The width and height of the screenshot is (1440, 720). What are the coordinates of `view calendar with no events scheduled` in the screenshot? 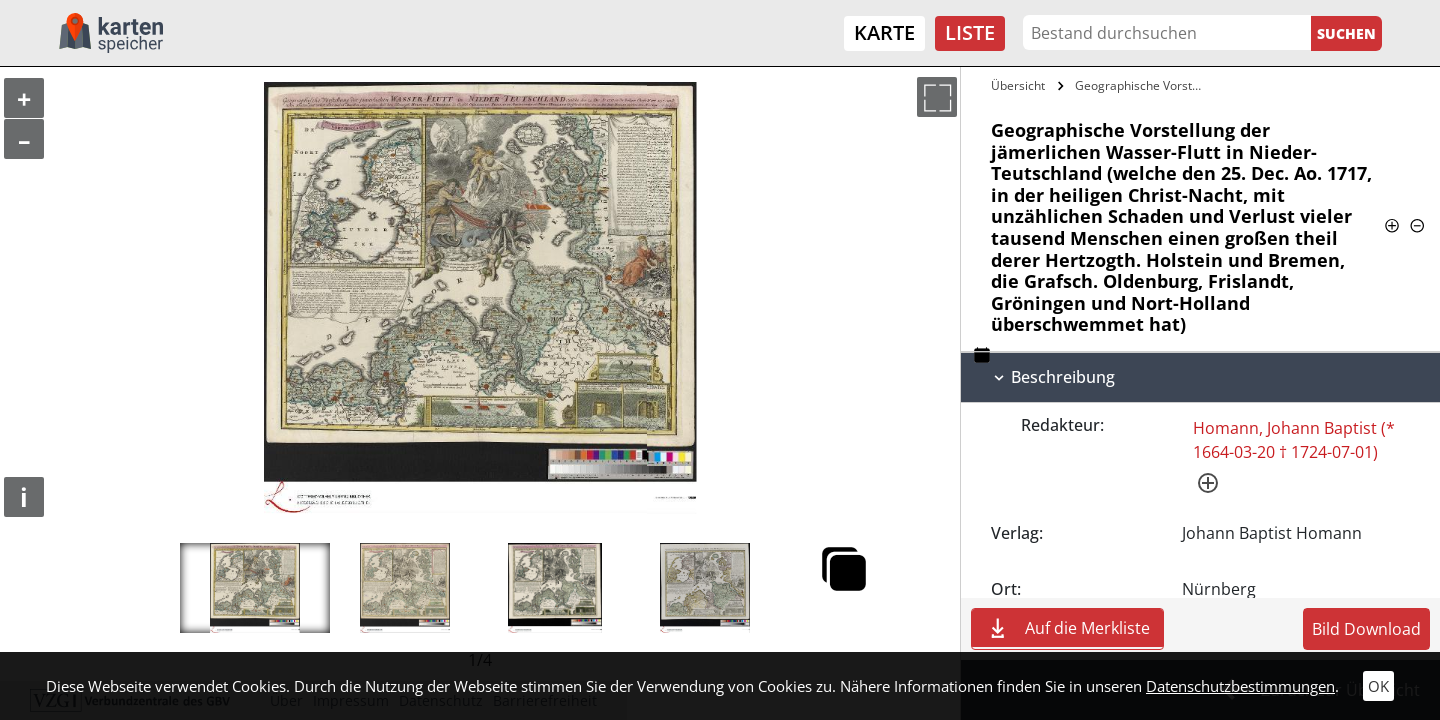 It's located at (982, 355).